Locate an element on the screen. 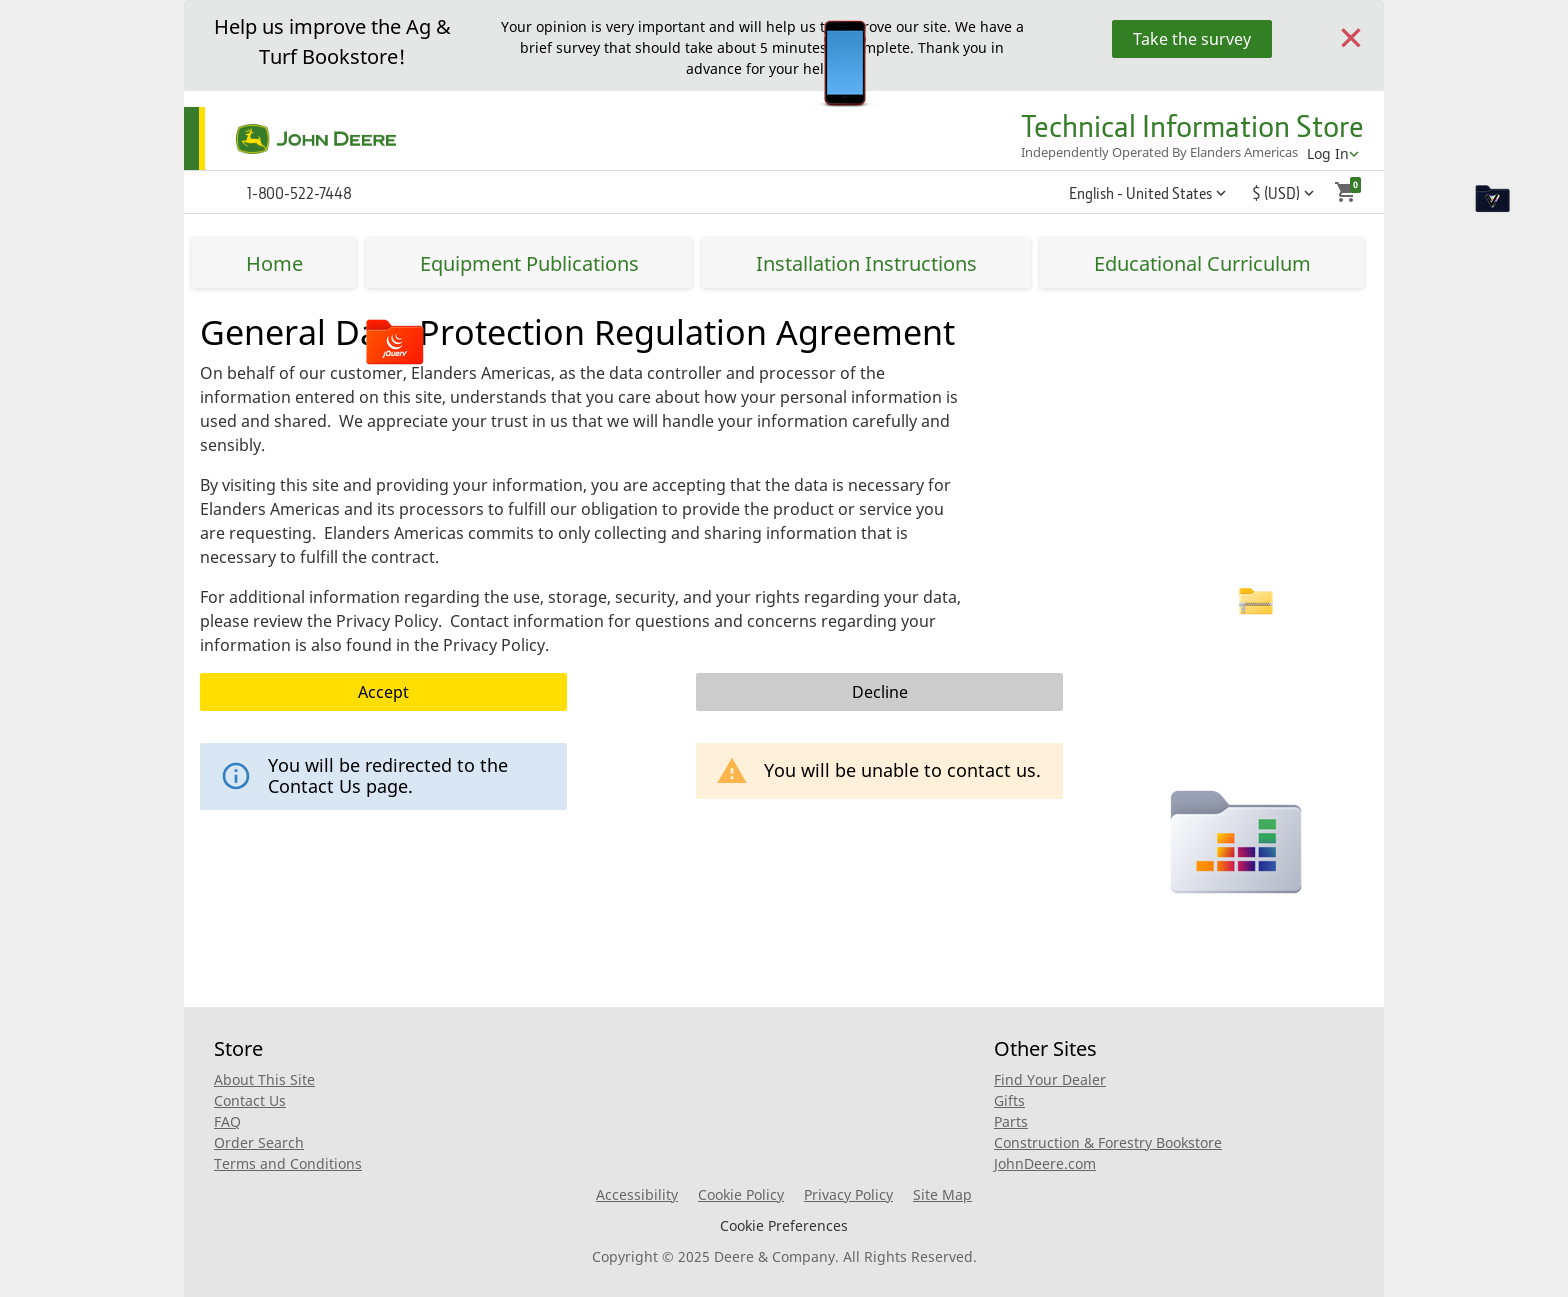 This screenshot has width=1568, height=1297. open a compressed zip folder is located at coordinates (1256, 602).